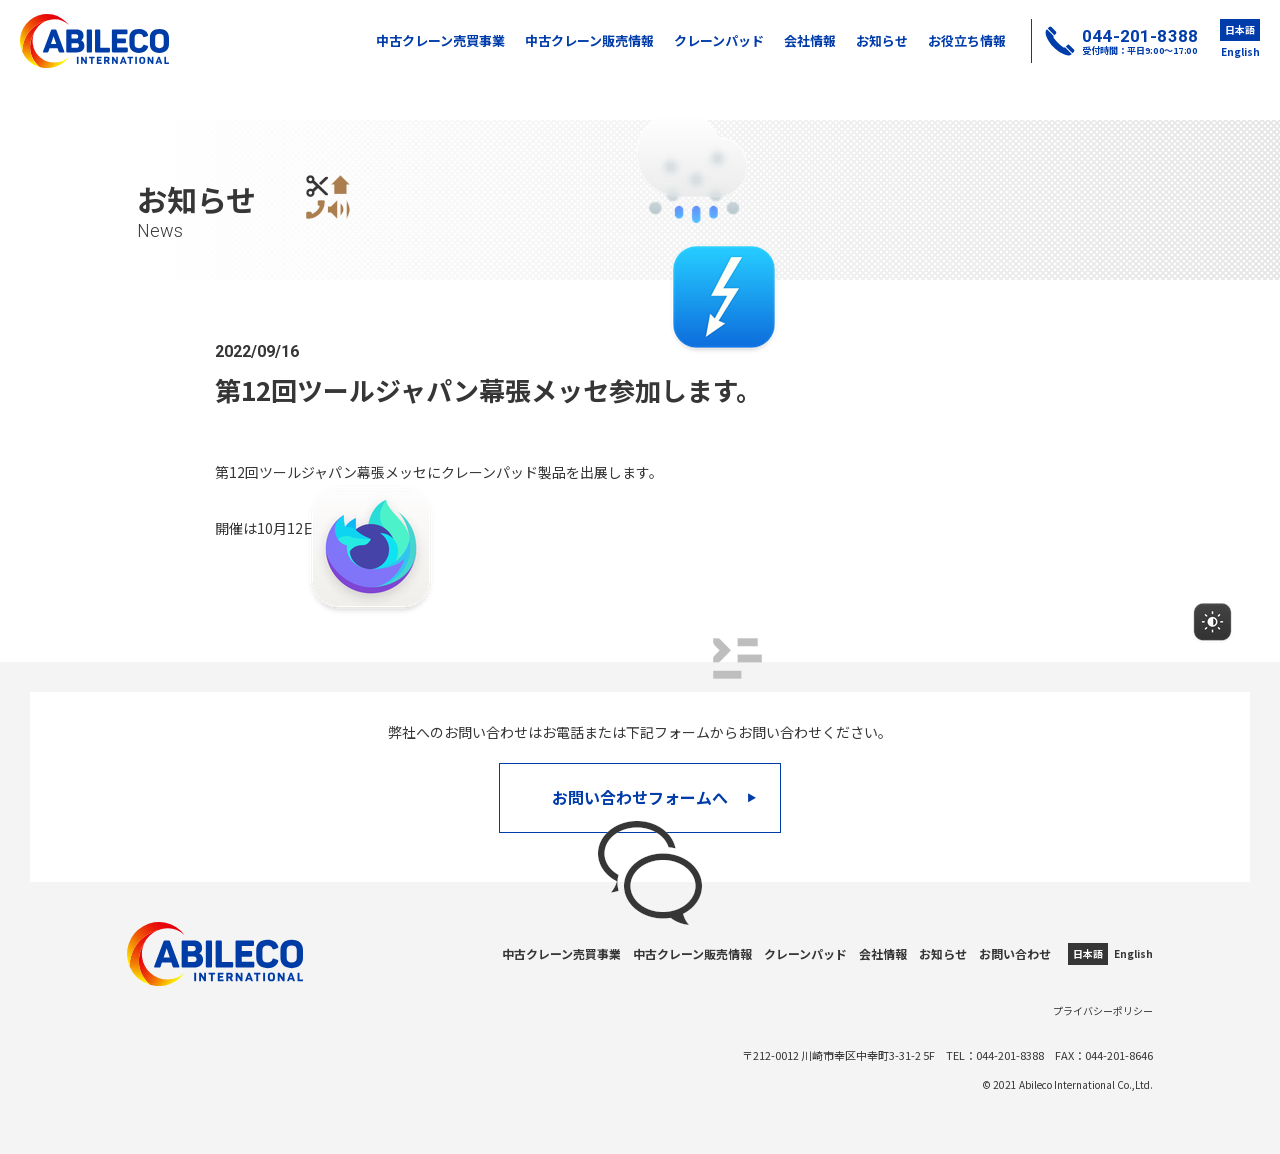 Image resolution: width=1280 pixels, height=1154 pixels. I want to click on indicates mixed precipitation weather conditions, so click(692, 167).